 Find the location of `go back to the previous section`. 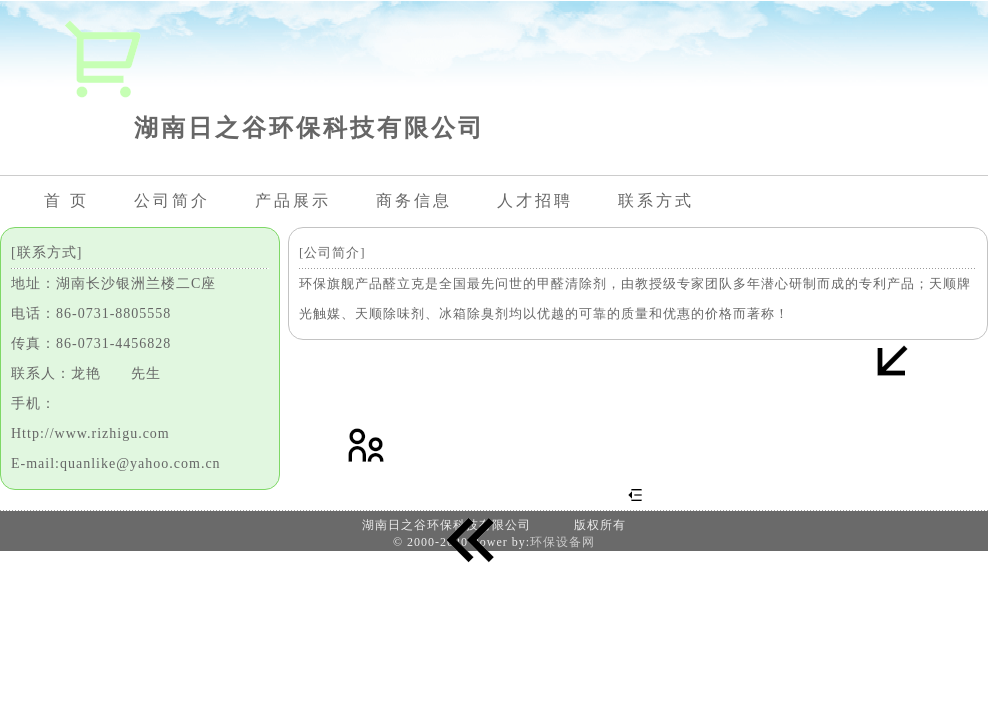

go back to the previous section is located at coordinates (472, 540).